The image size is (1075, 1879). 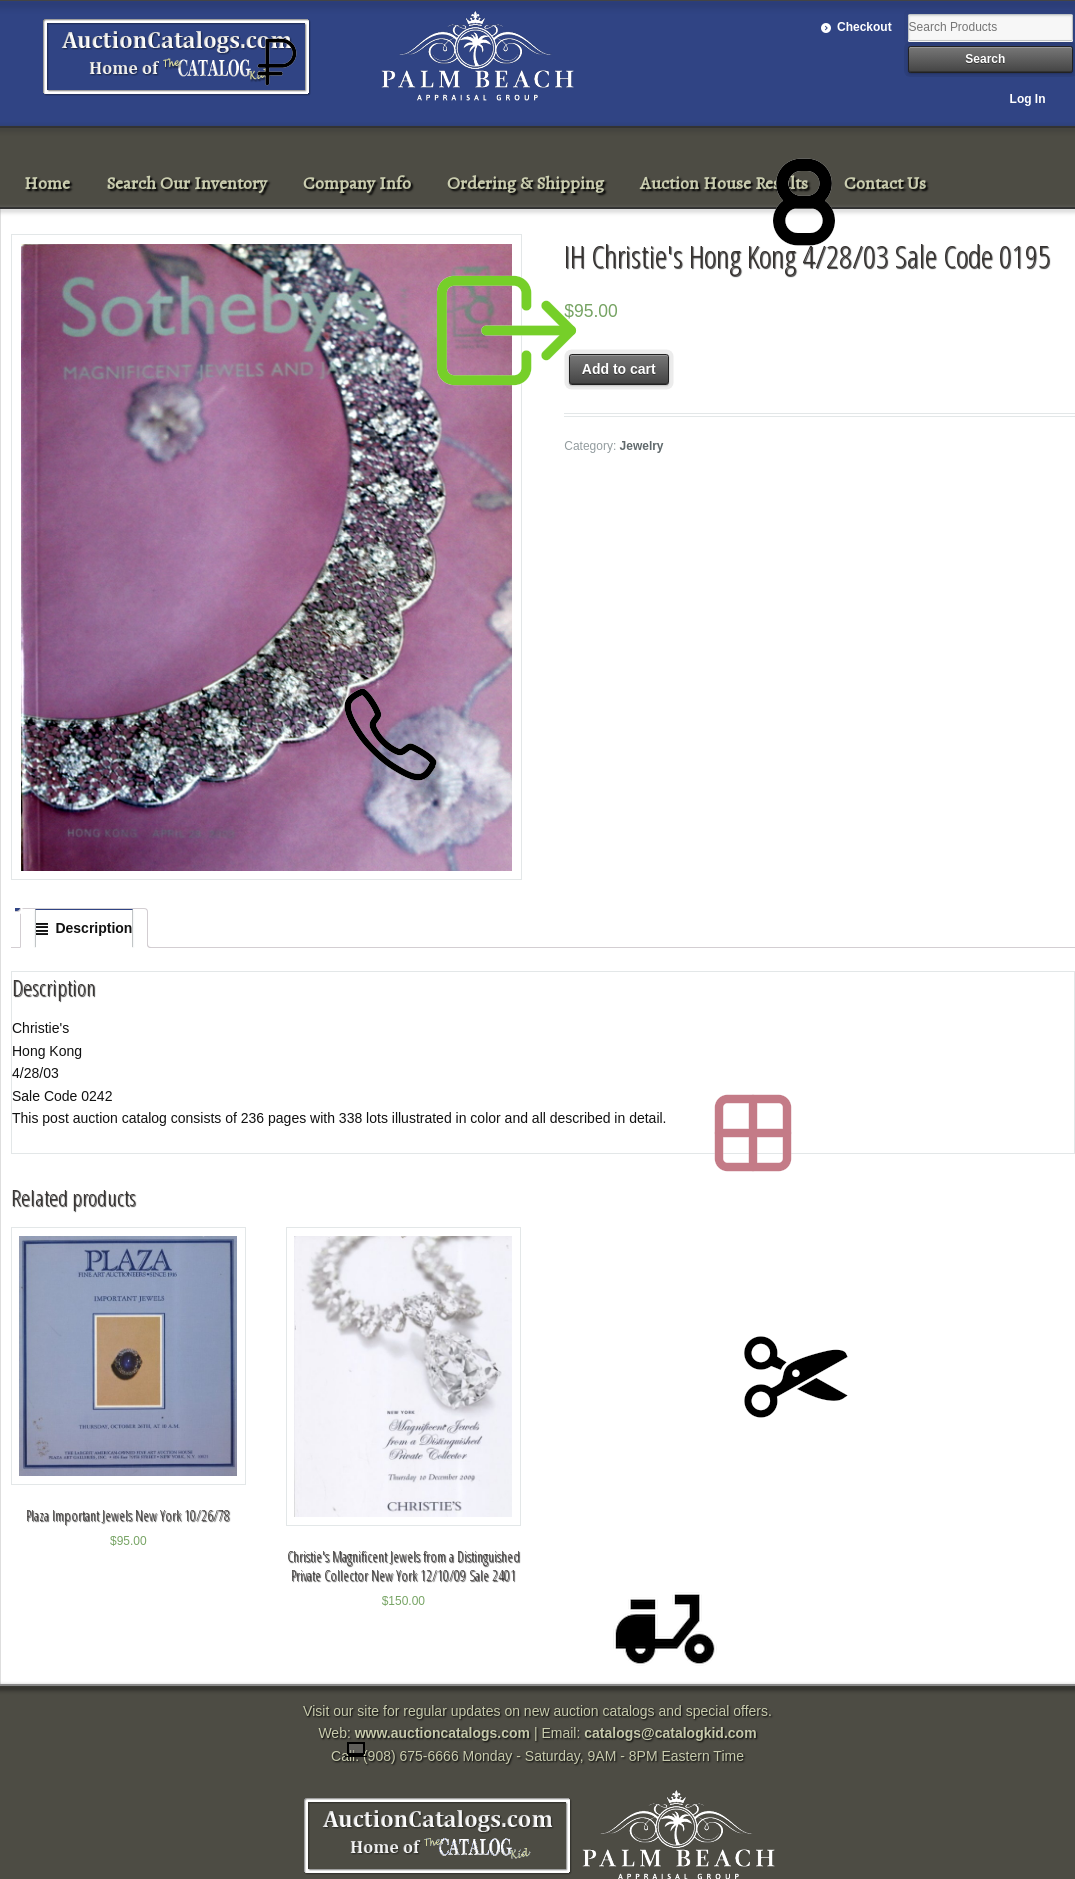 I want to click on log out of your account, so click(x=506, y=330).